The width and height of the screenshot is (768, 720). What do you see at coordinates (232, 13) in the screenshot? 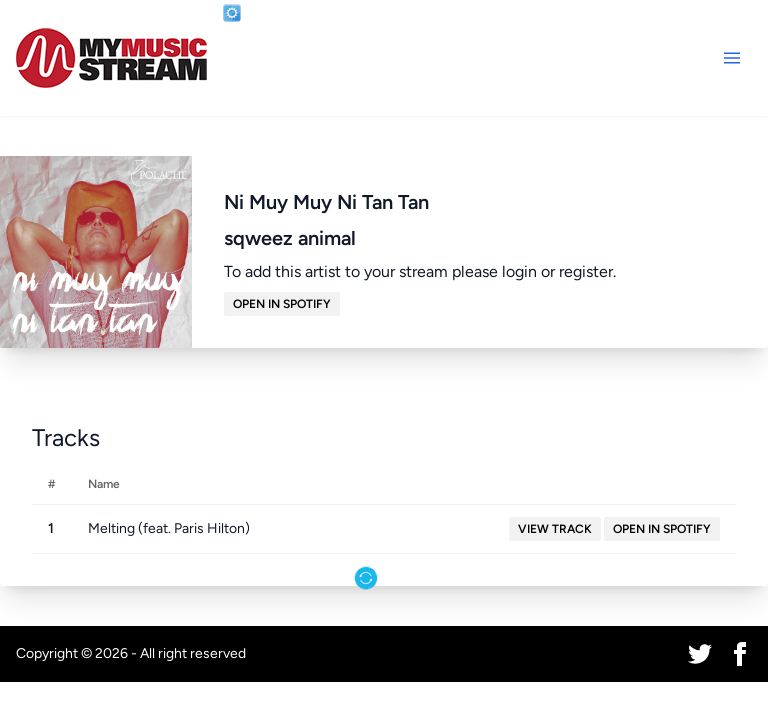
I see `ms-dos executable file type indicator` at bounding box center [232, 13].